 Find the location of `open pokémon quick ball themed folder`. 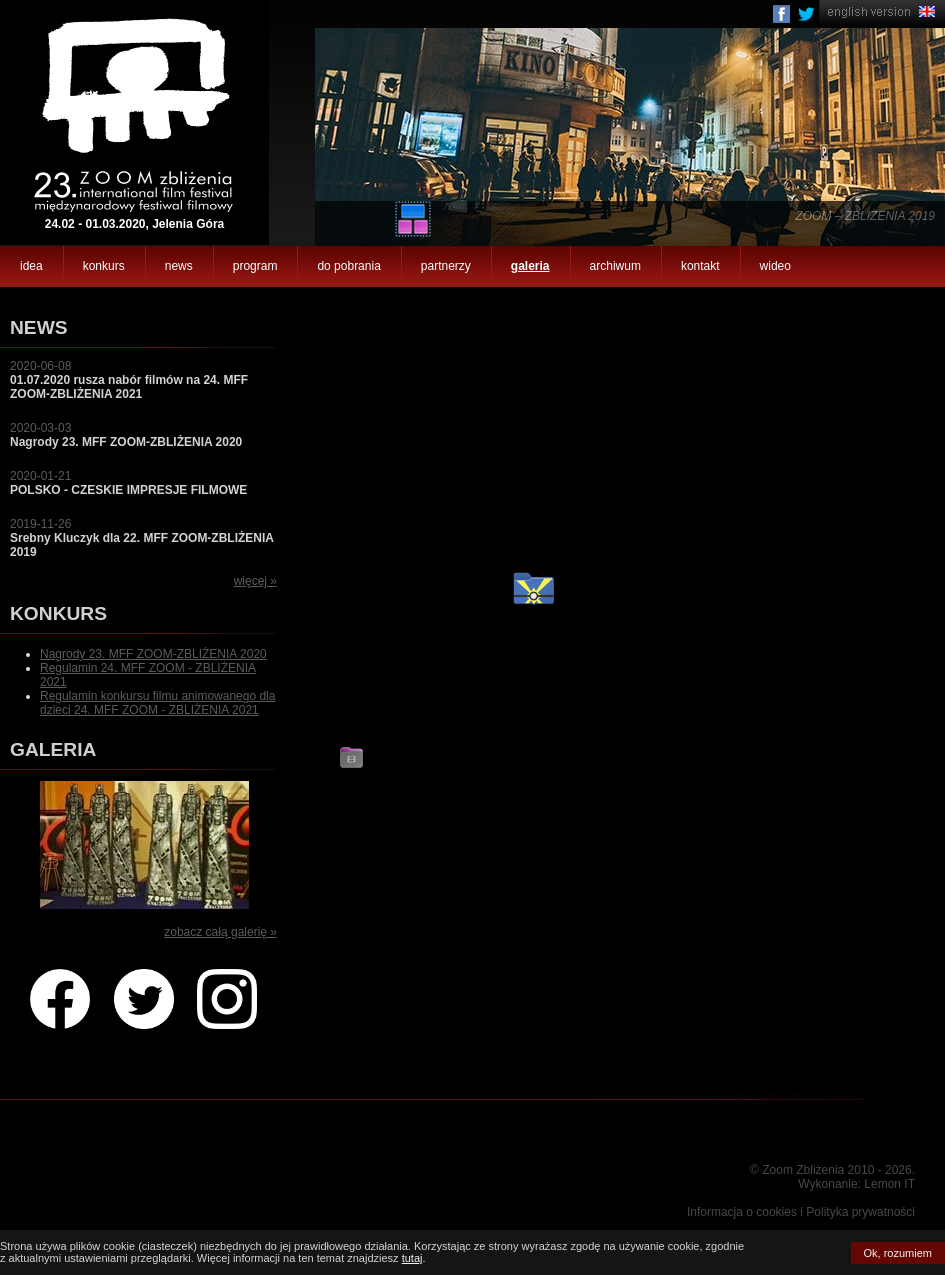

open pokémon quick ball themed folder is located at coordinates (533, 589).